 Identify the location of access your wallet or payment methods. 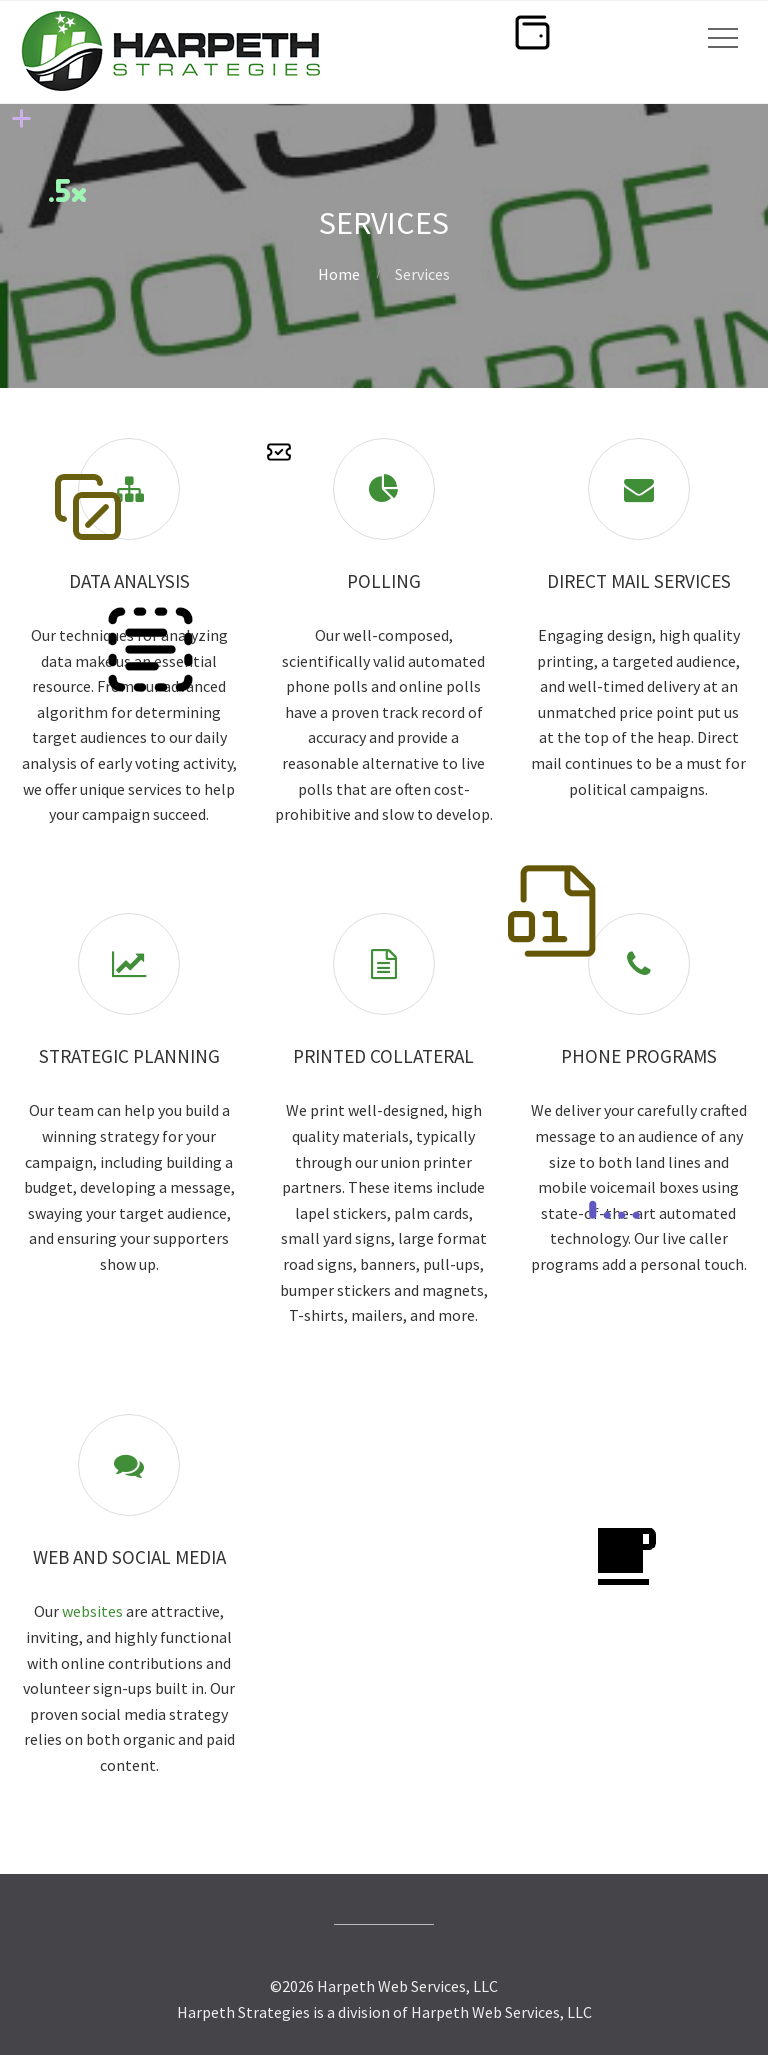
(532, 32).